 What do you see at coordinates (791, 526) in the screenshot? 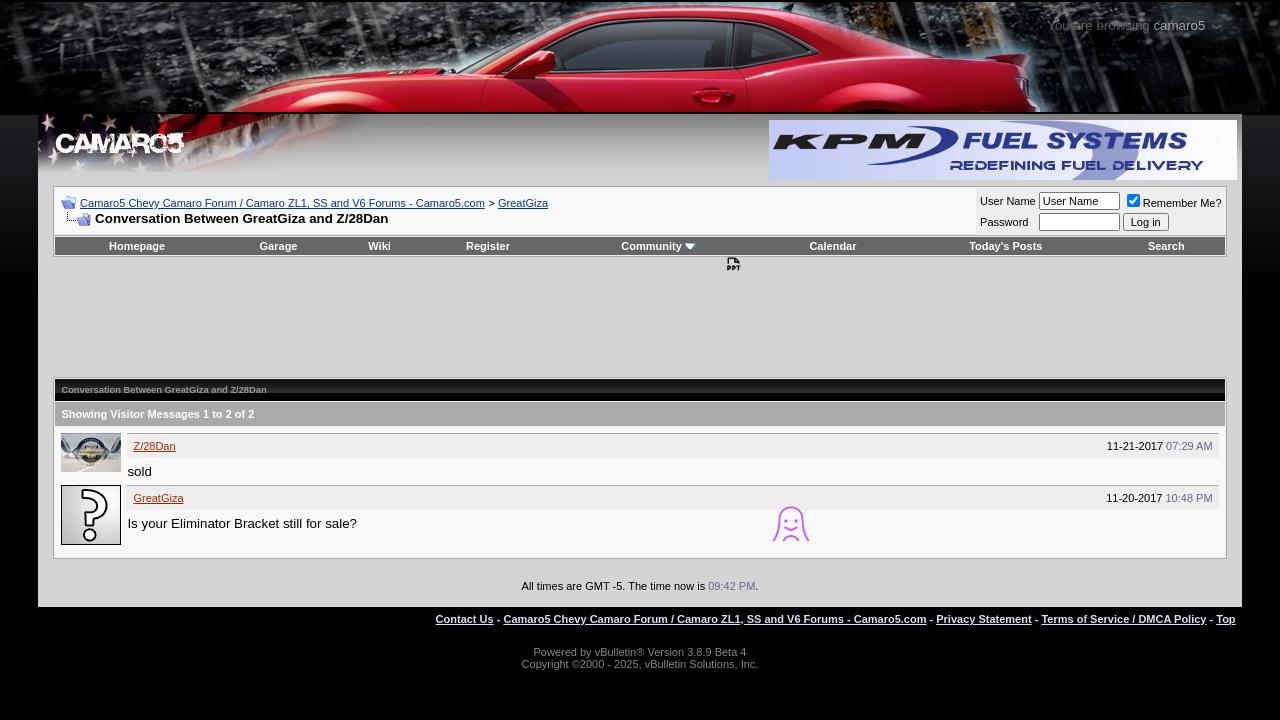
I see `indicates linux operating system compatibility` at bounding box center [791, 526].